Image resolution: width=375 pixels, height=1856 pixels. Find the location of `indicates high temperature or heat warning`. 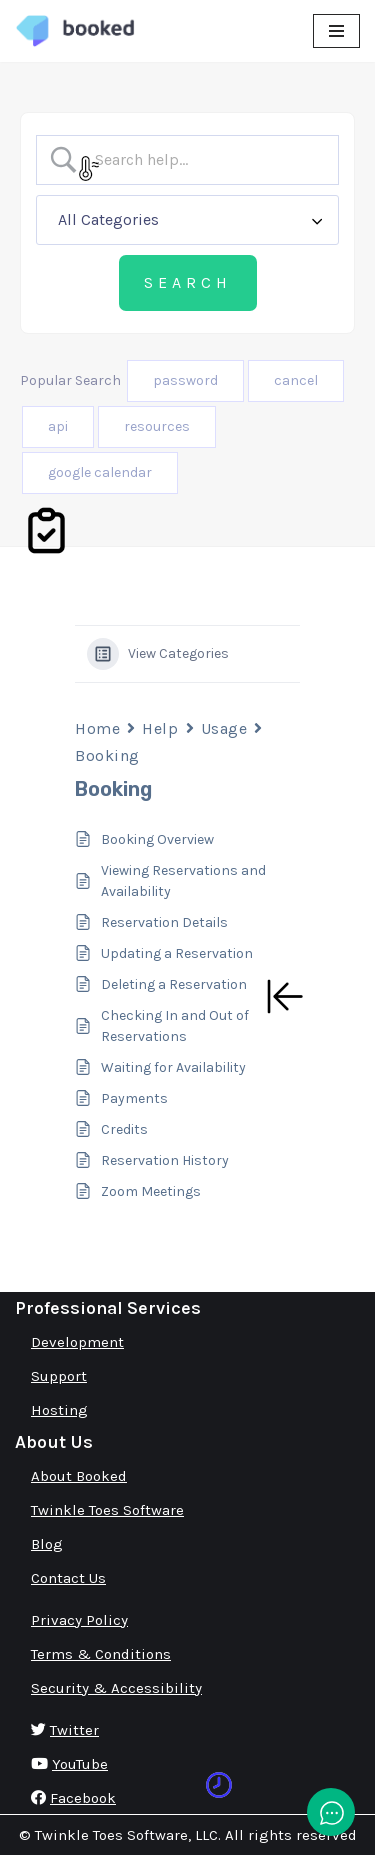

indicates high temperature or heat warning is located at coordinates (86, 168).